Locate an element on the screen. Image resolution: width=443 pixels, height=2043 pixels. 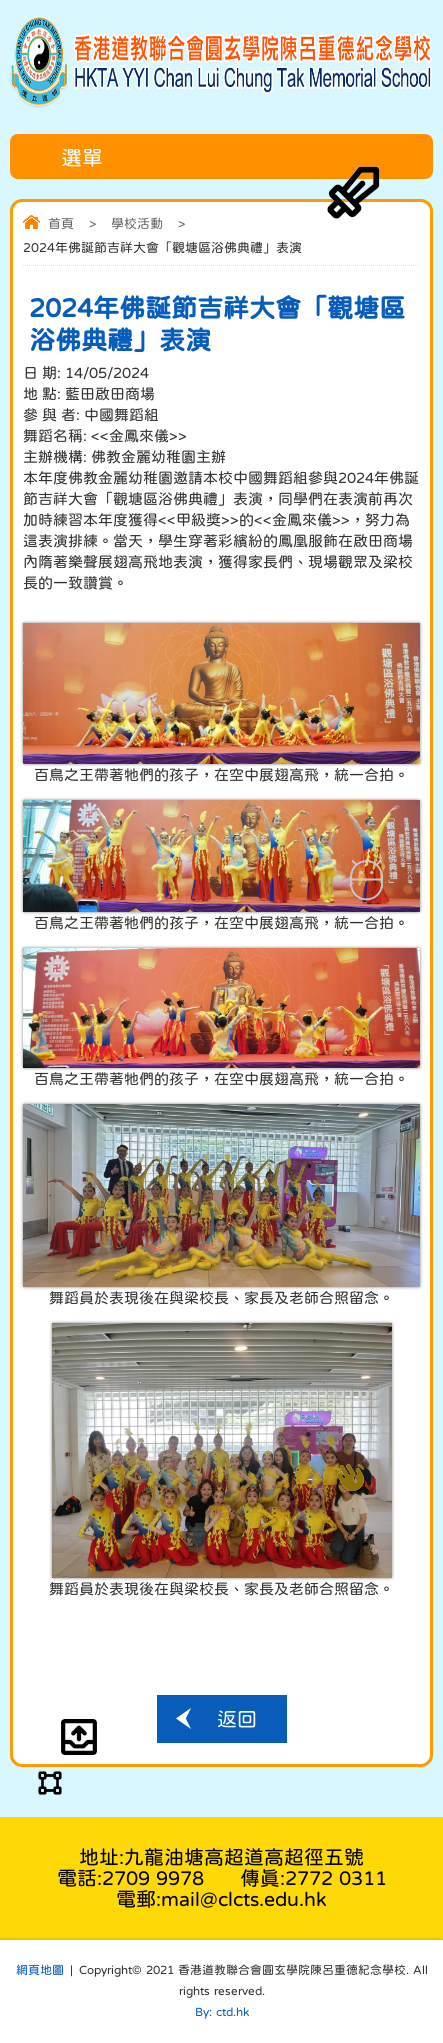
upload file to inbox or tray is located at coordinates (79, 1737).